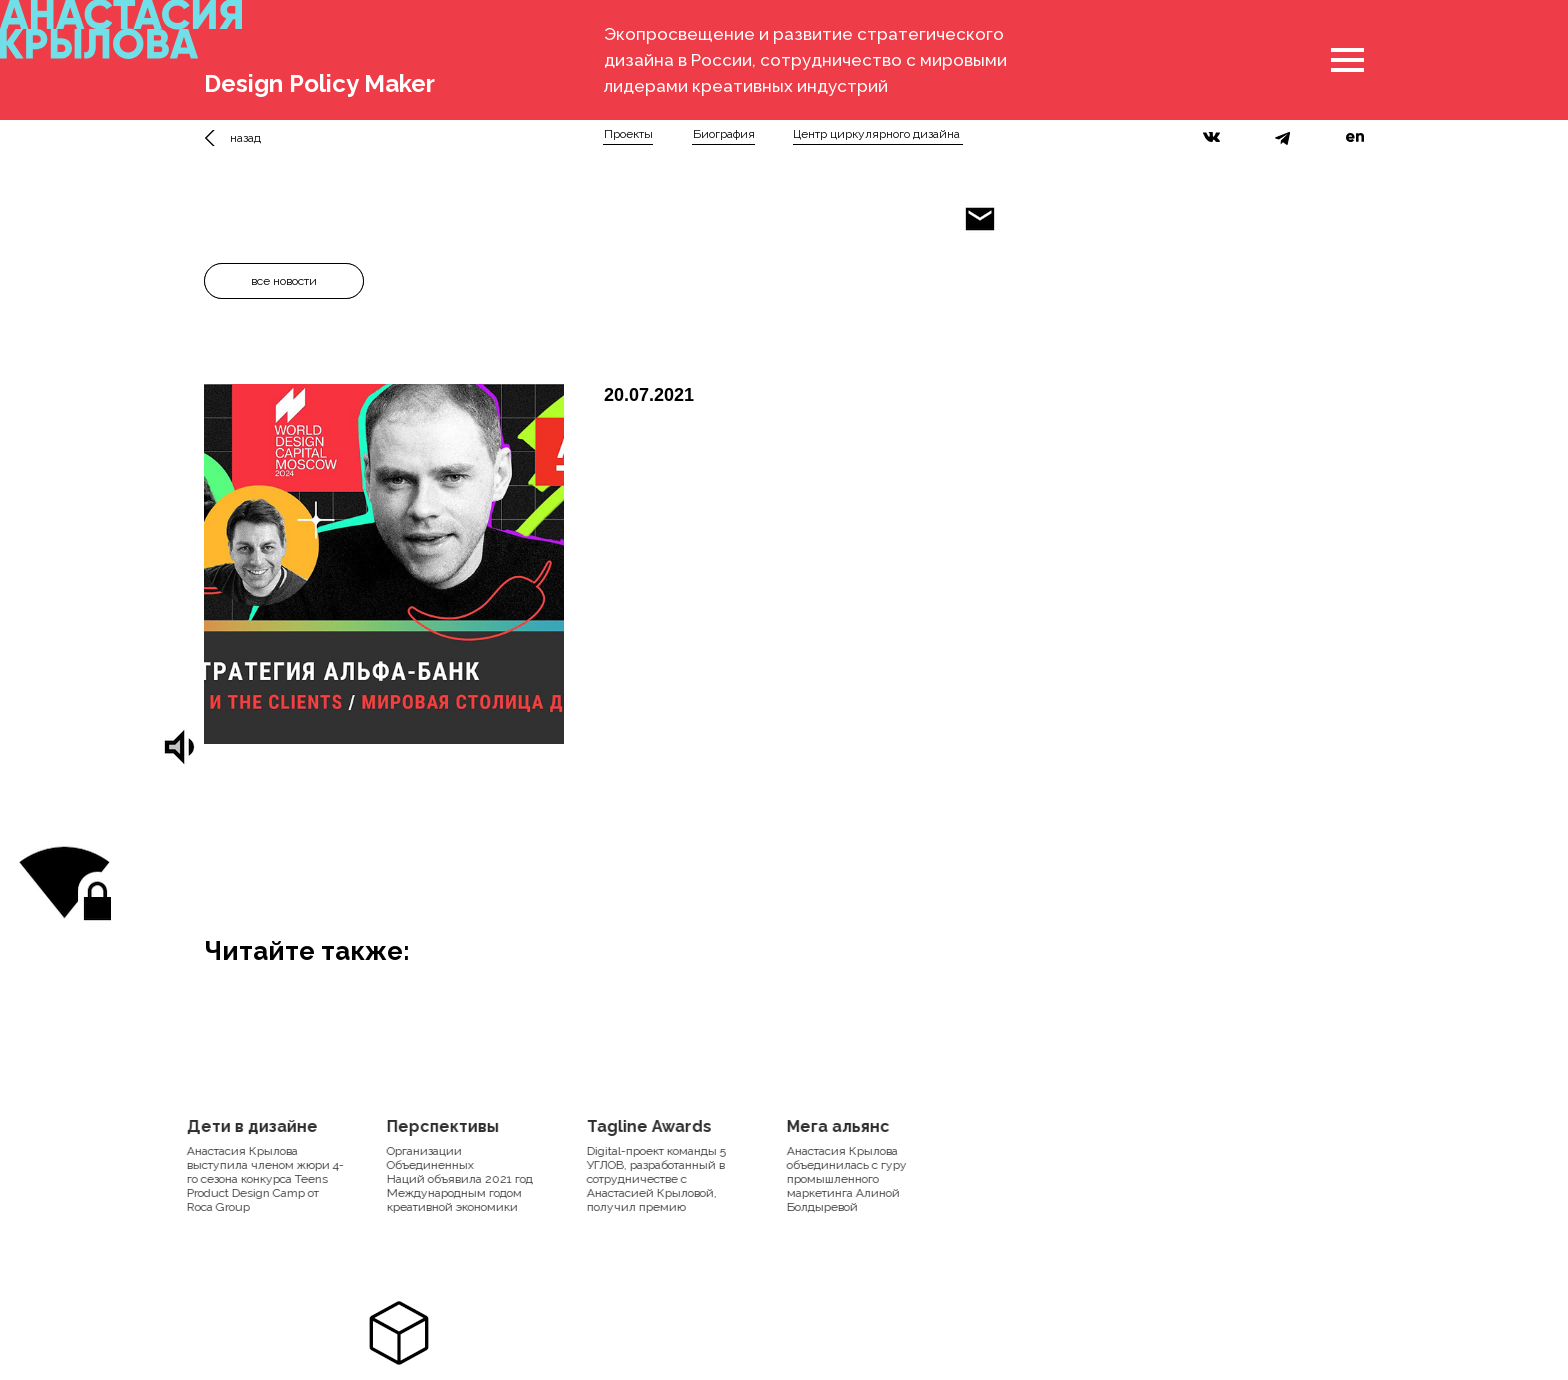 The width and height of the screenshot is (1568, 1380). What do you see at coordinates (180, 747) in the screenshot?
I see `decrease audio volume` at bounding box center [180, 747].